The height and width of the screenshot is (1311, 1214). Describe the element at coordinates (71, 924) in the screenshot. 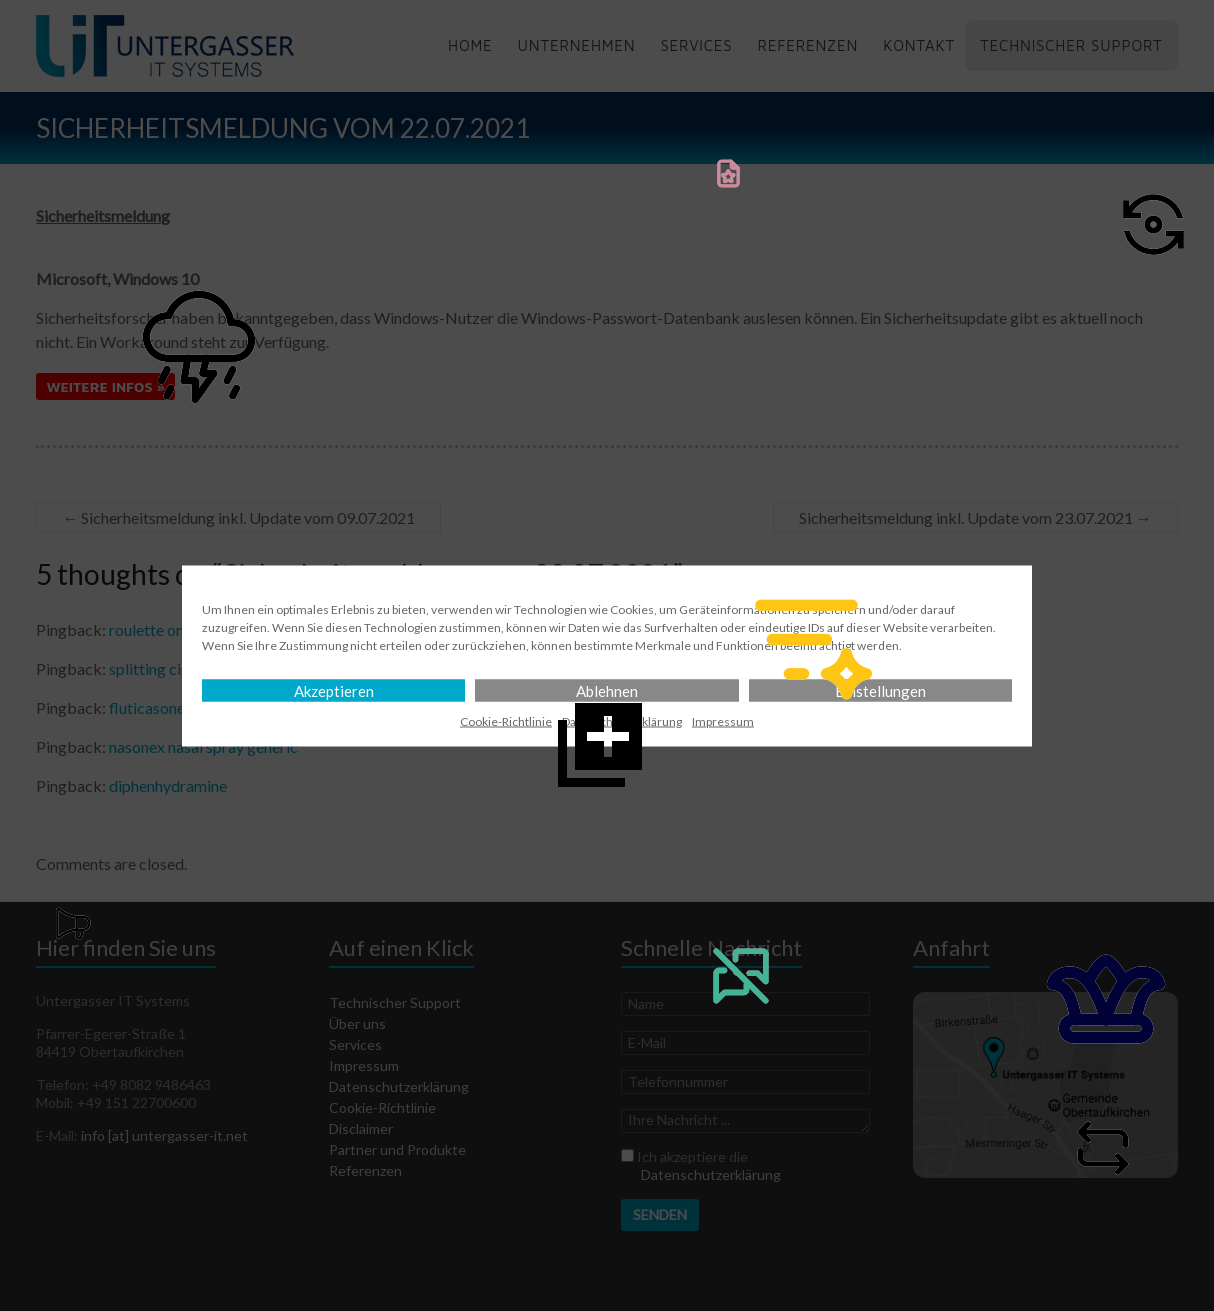

I see `make an announcement or broadcast` at that location.